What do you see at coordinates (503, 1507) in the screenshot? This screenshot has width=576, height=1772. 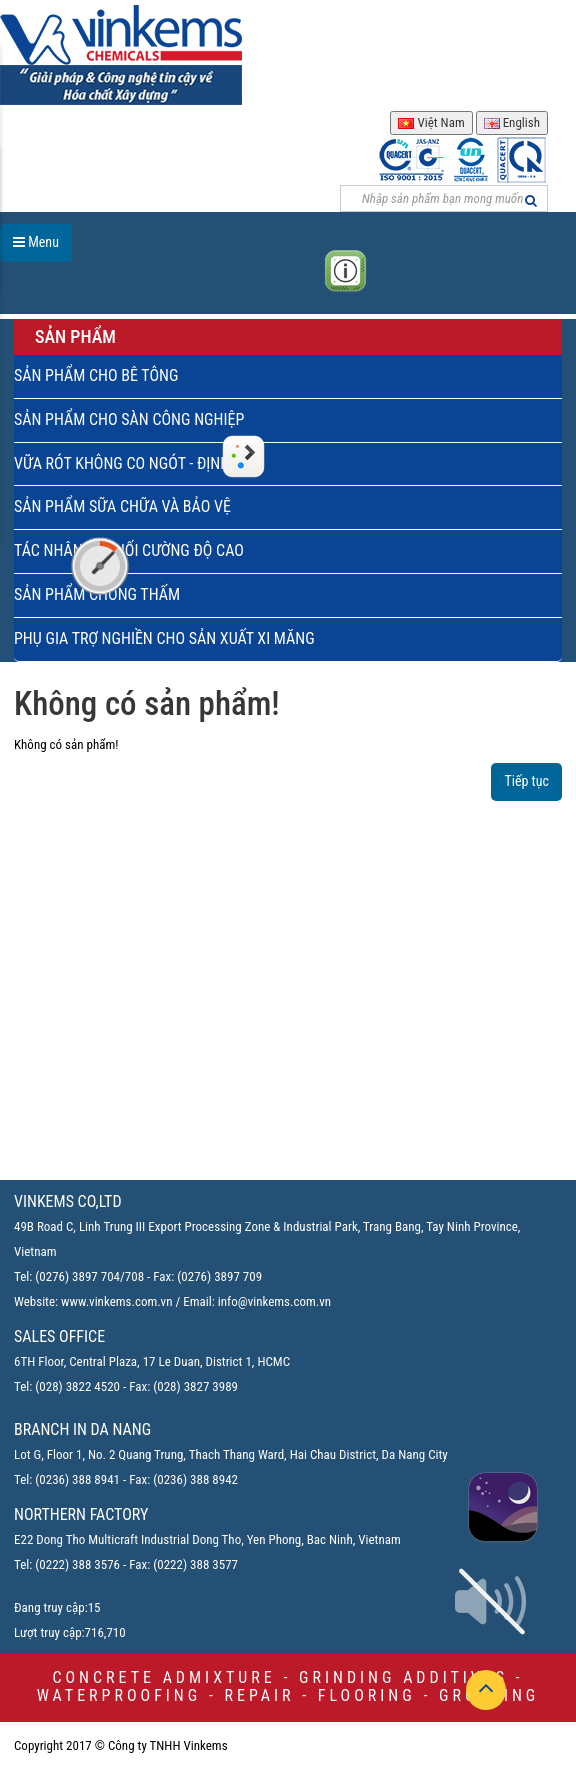 I see `open stellarium planetarium app` at bounding box center [503, 1507].